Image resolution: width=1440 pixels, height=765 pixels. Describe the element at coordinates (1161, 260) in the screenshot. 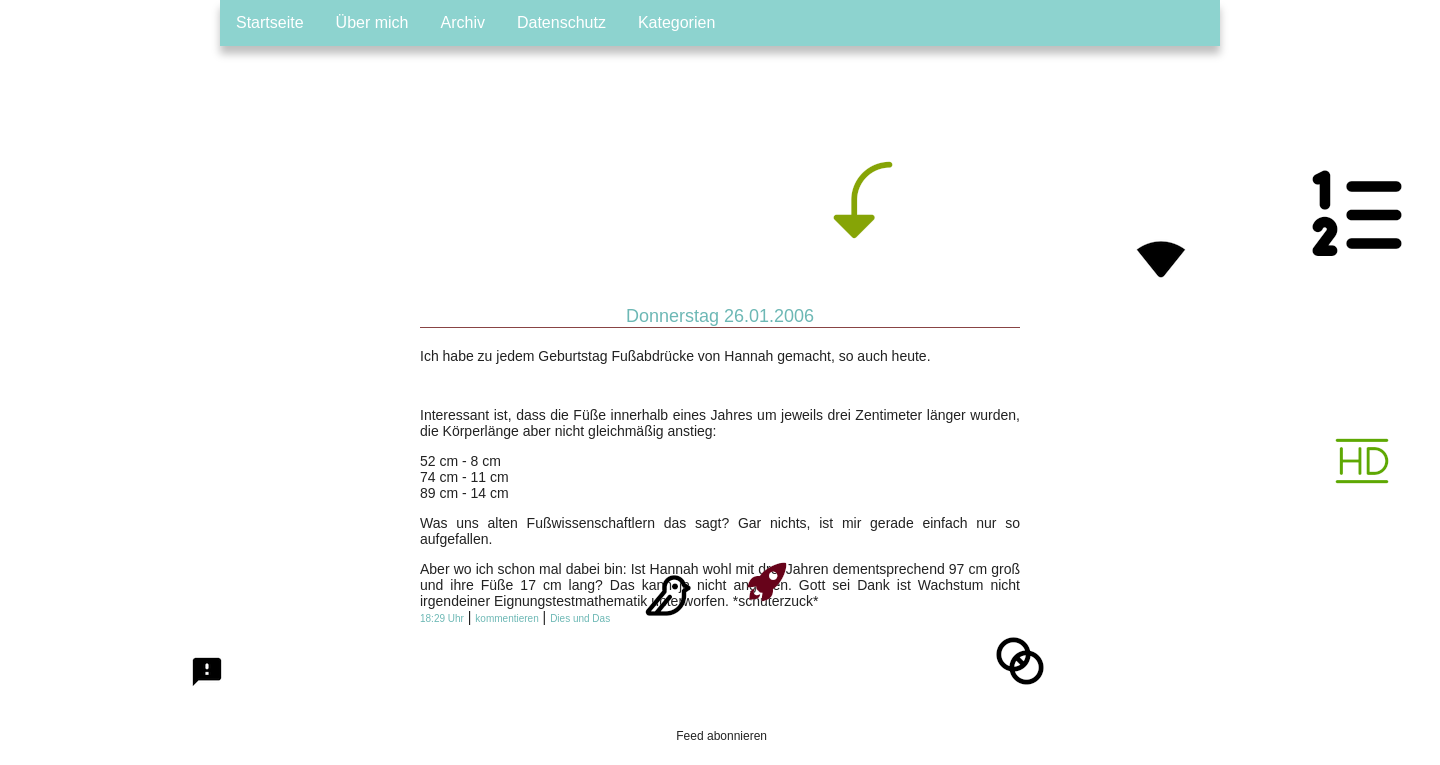

I see `indicates full wifi signal strength` at that location.